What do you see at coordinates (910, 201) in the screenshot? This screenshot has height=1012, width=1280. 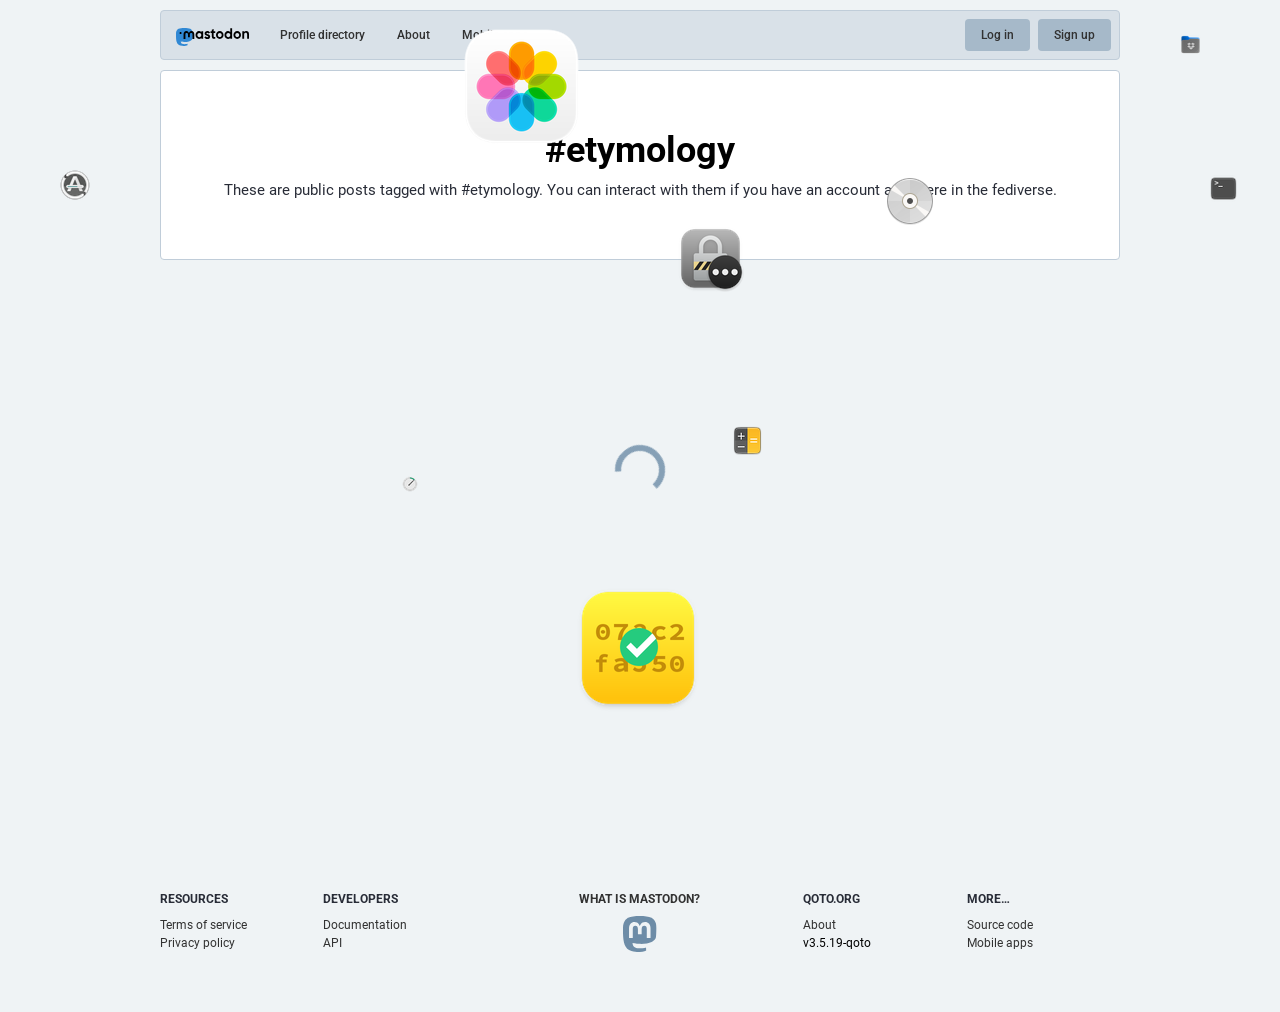 I see `indicates a DVD or optical disc drive` at bounding box center [910, 201].